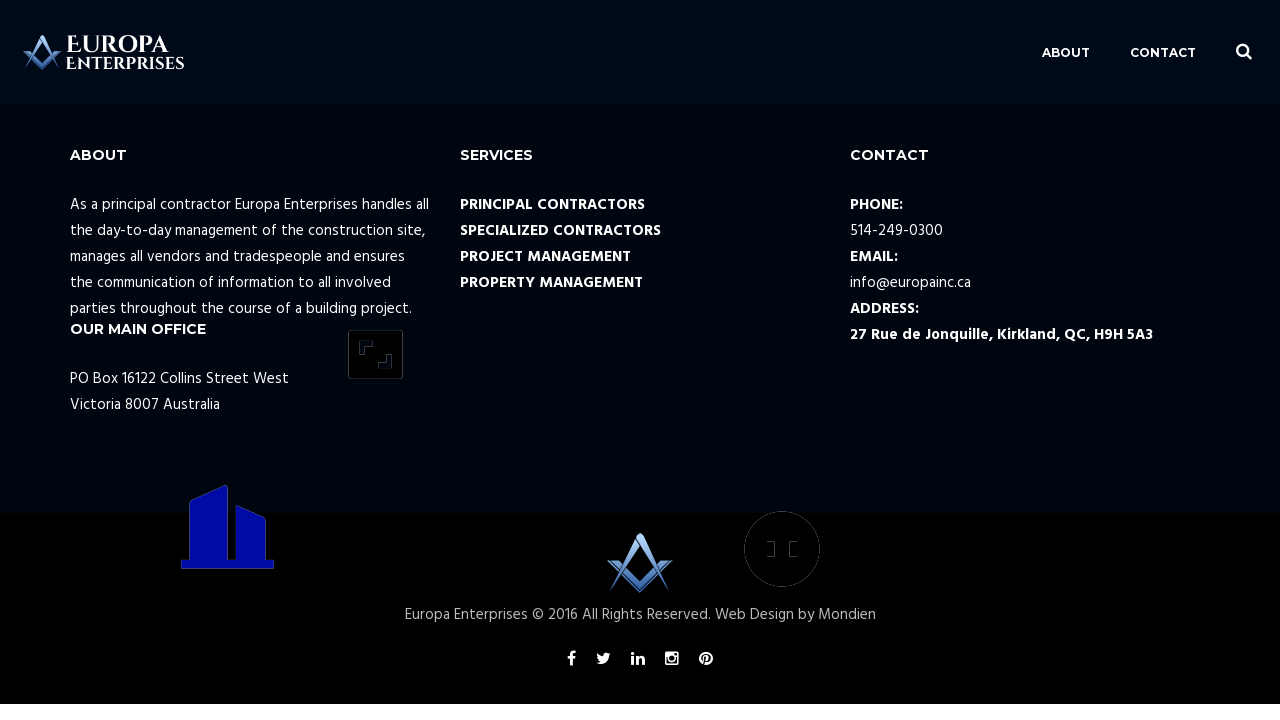 This screenshot has height=720, width=1280. I want to click on electrical outlet or power source indicator, so click(782, 549).